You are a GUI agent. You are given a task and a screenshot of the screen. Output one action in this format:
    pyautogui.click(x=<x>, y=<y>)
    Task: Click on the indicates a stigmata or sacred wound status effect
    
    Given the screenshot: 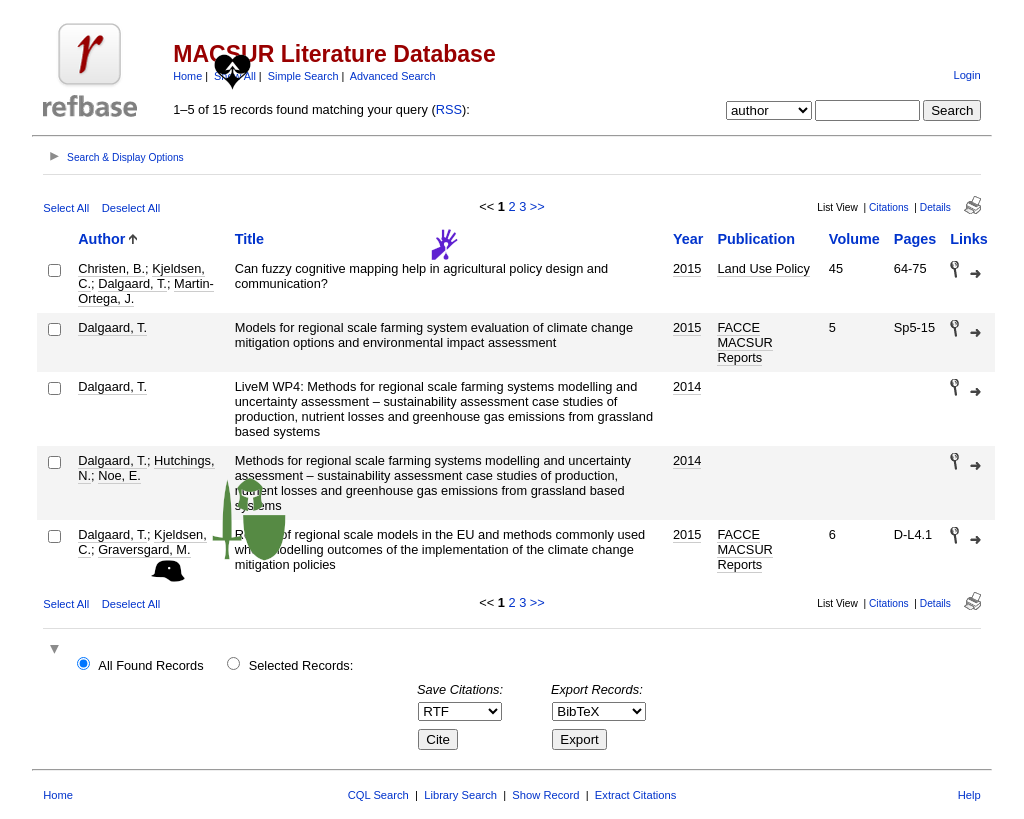 What is the action you would take?
    pyautogui.click(x=447, y=244)
    